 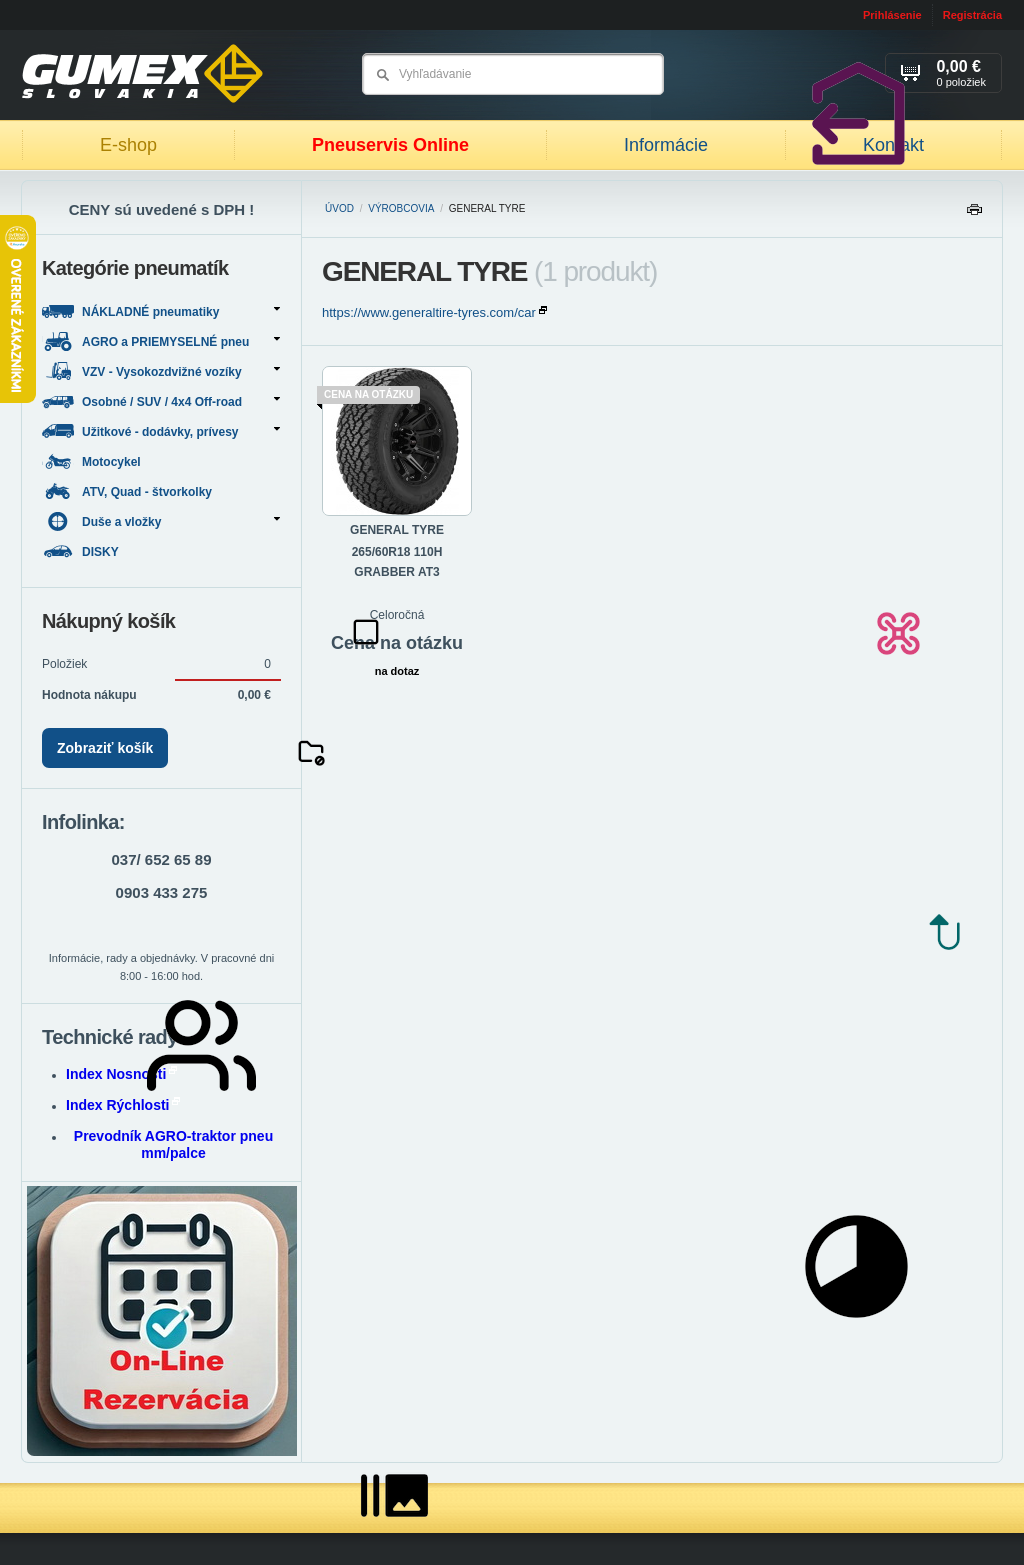 What do you see at coordinates (201, 1045) in the screenshot?
I see `view all users or team members` at bounding box center [201, 1045].